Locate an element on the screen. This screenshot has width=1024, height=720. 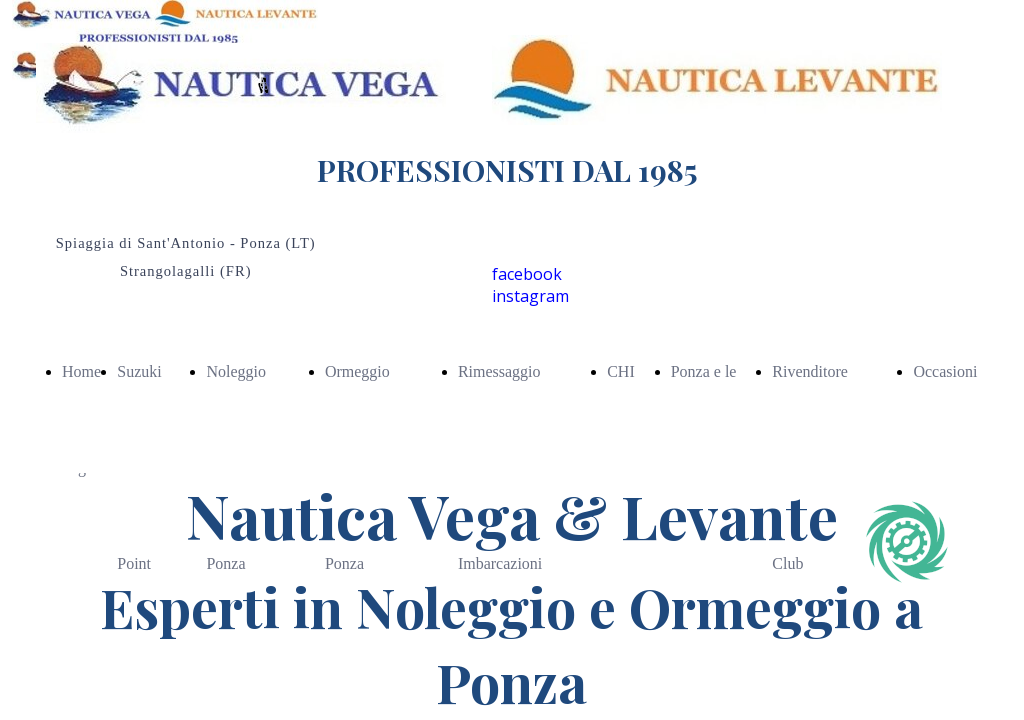
access dance or ballet-related content is located at coordinates (263, 85).